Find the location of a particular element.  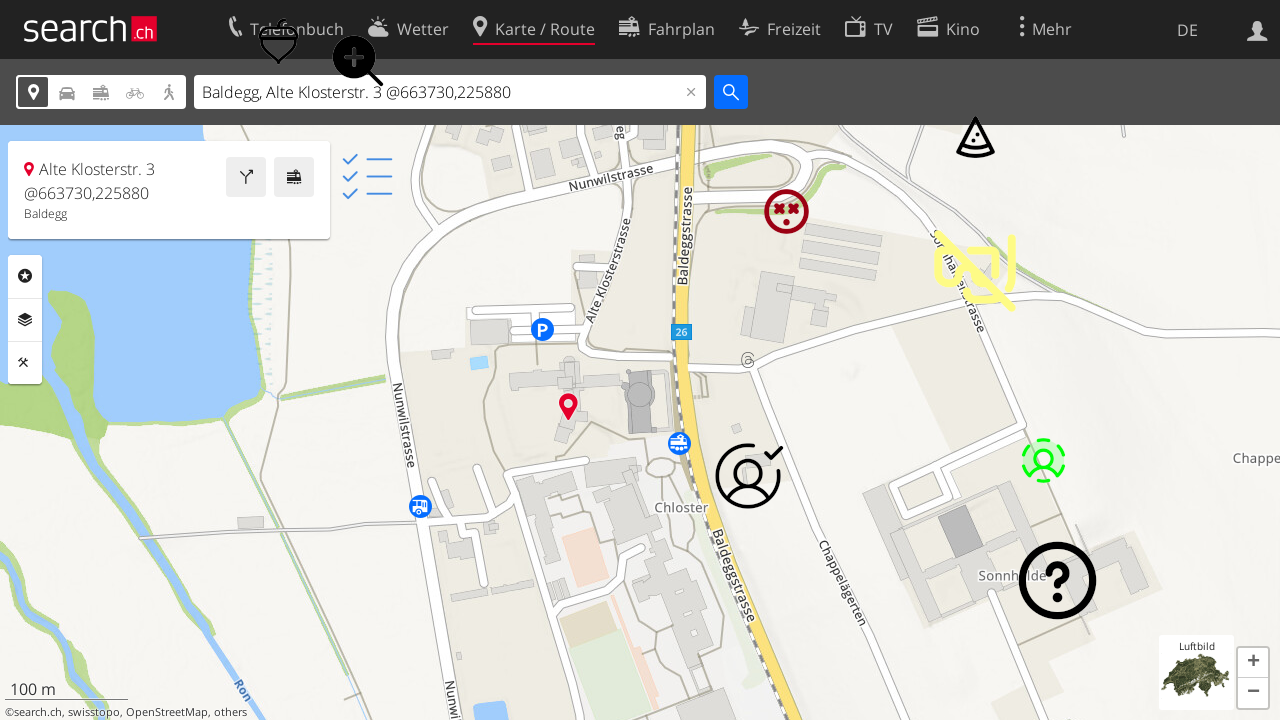

browse food delivery options is located at coordinates (975, 136).